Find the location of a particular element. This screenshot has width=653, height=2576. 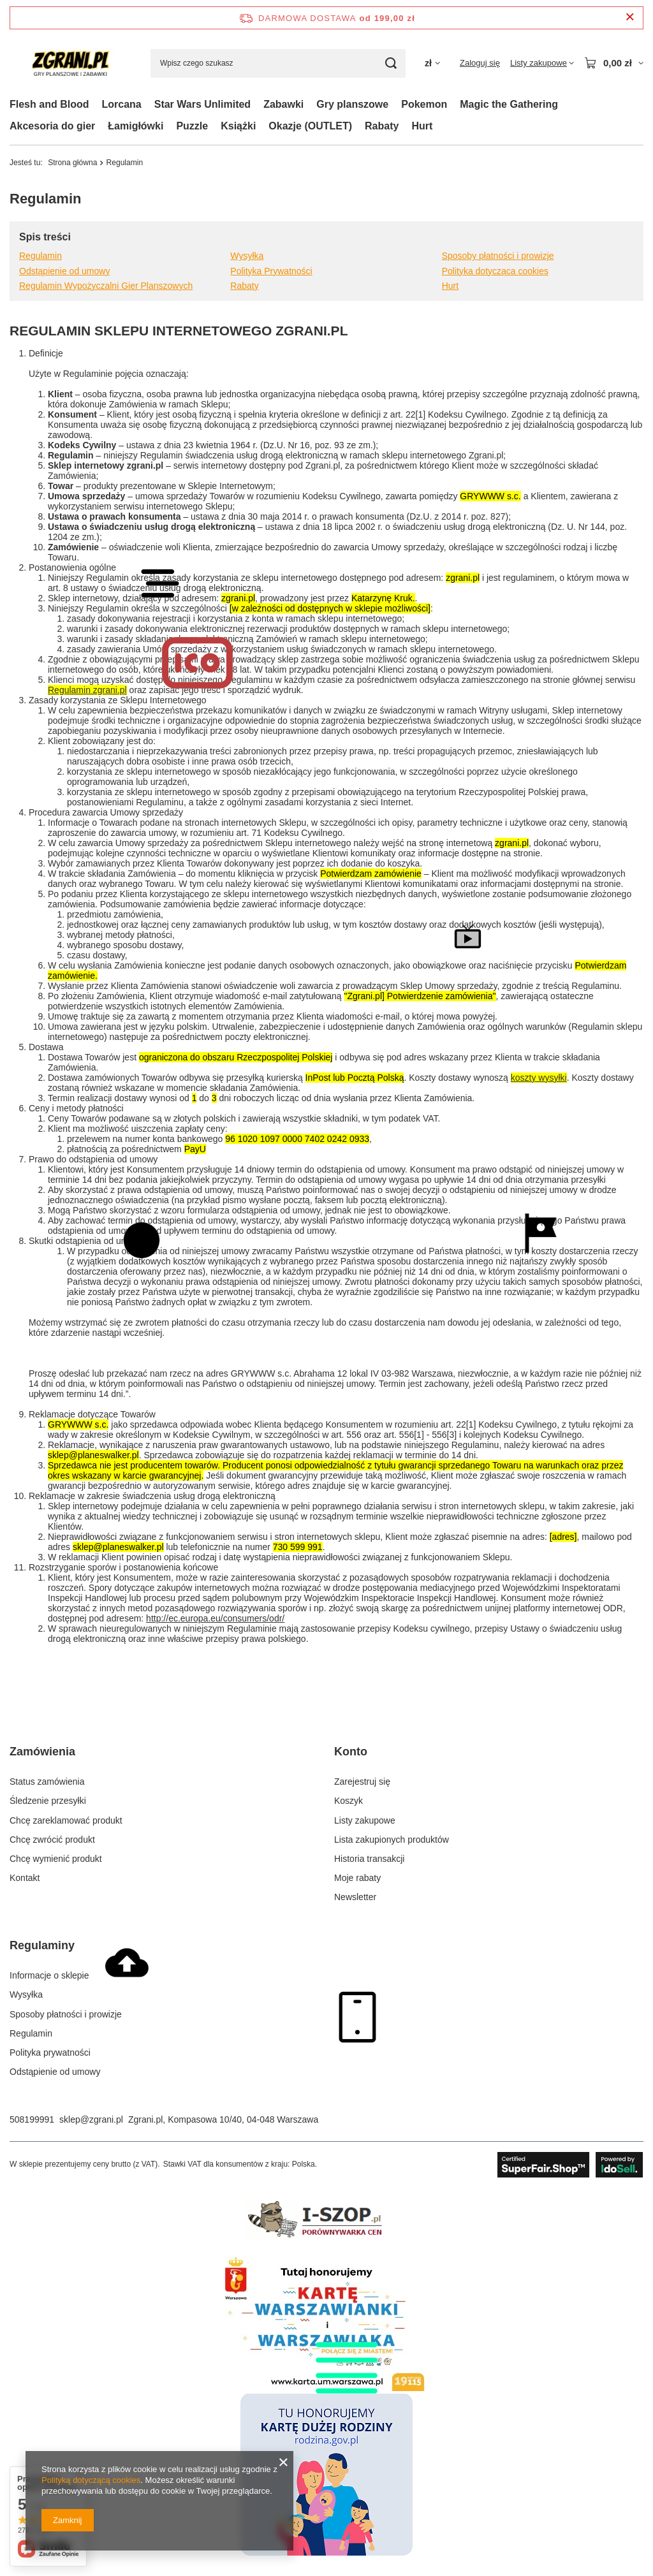

watch live television or streaming content is located at coordinates (467, 936).